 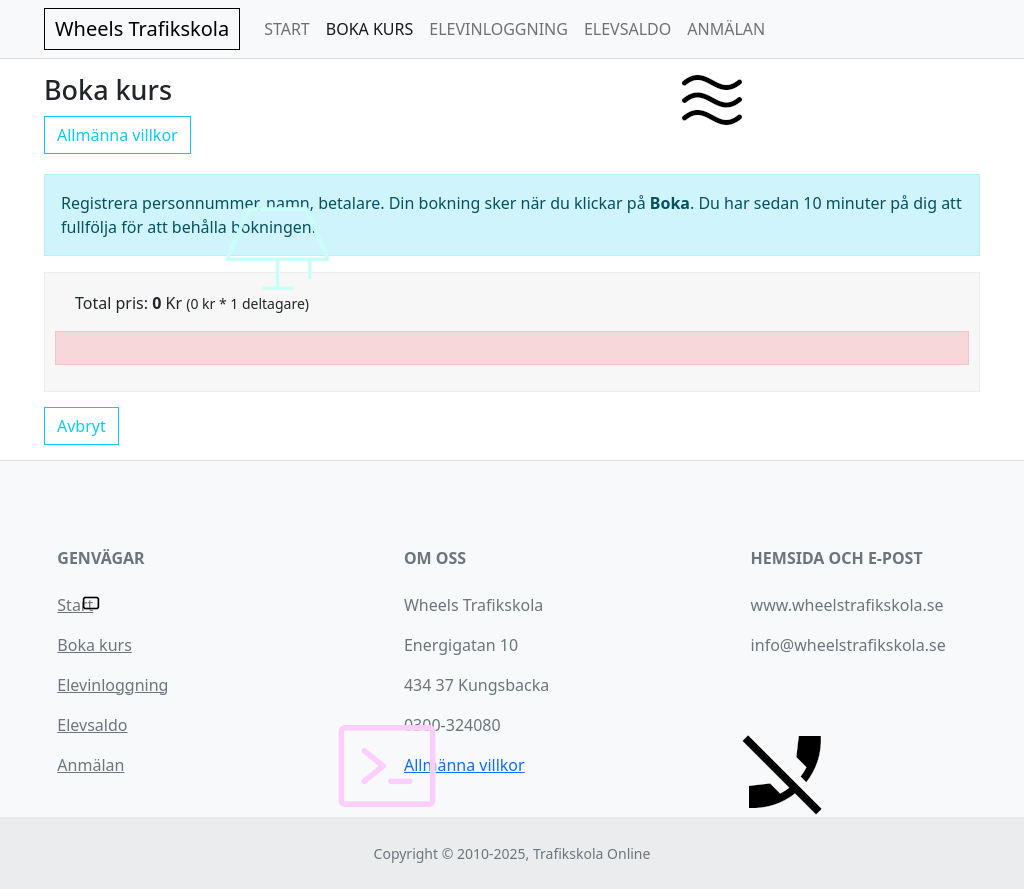 What do you see at coordinates (387, 766) in the screenshot?
I see `open command line terminal` at bounding box center [387, 766].